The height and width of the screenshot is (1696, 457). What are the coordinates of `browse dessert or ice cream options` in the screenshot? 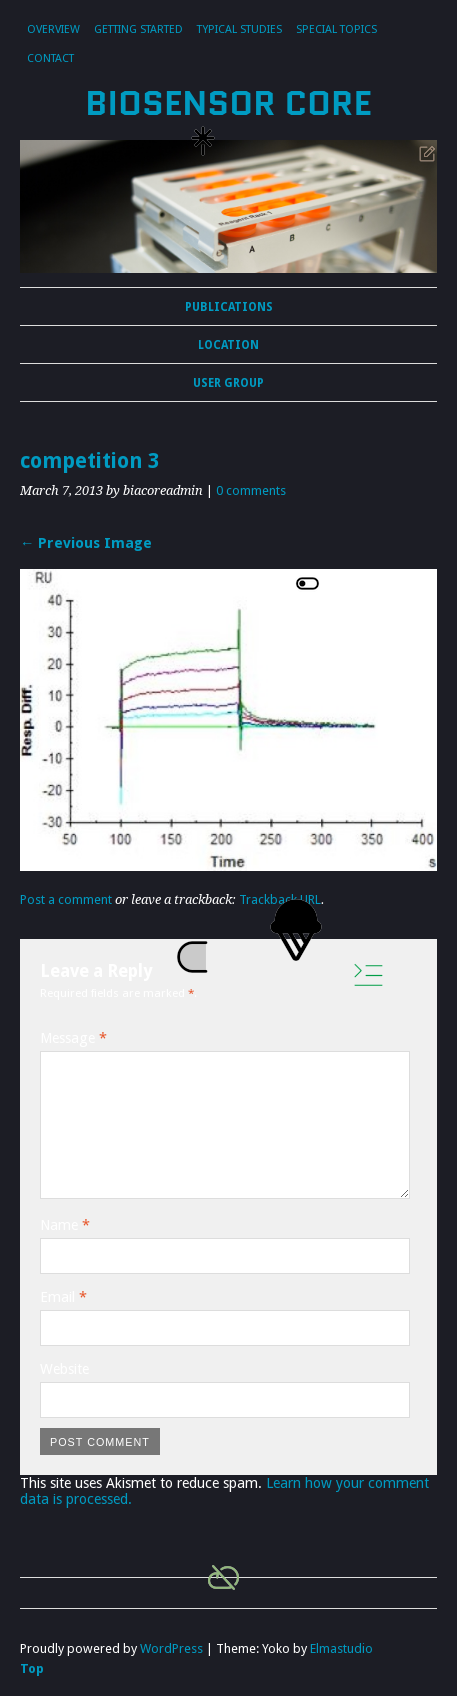 It's located at (296, 929).